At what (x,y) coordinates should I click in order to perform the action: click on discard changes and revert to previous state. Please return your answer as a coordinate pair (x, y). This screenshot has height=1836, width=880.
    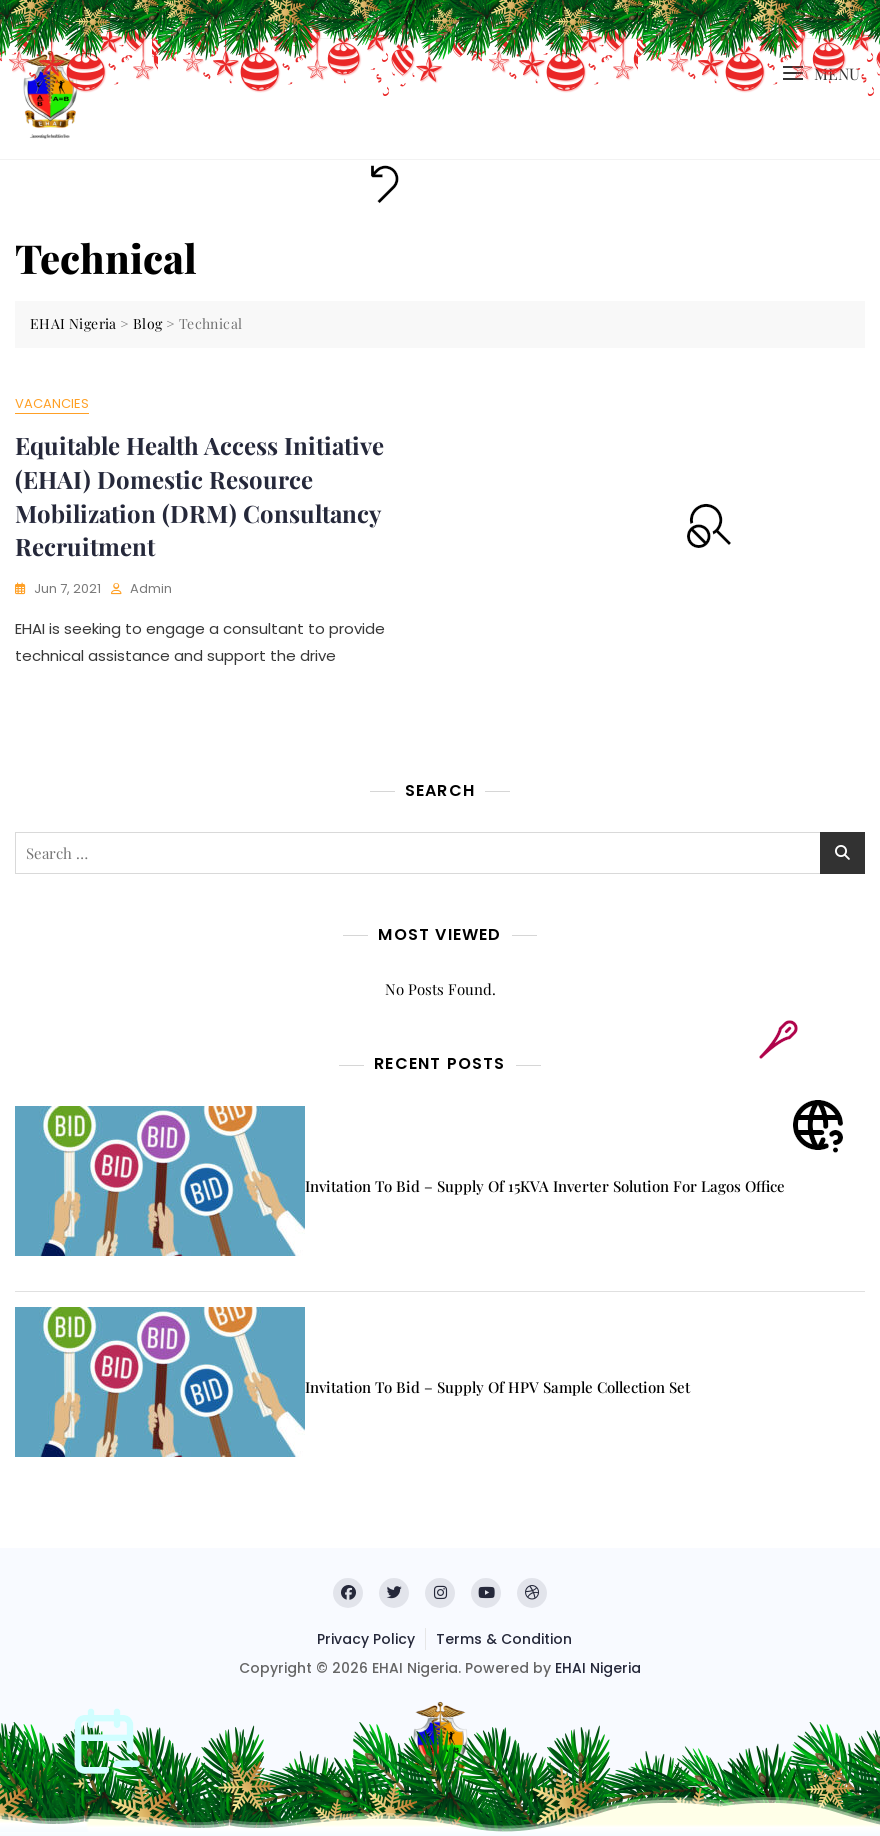
    Looking at the image, I should click on (384, 183).